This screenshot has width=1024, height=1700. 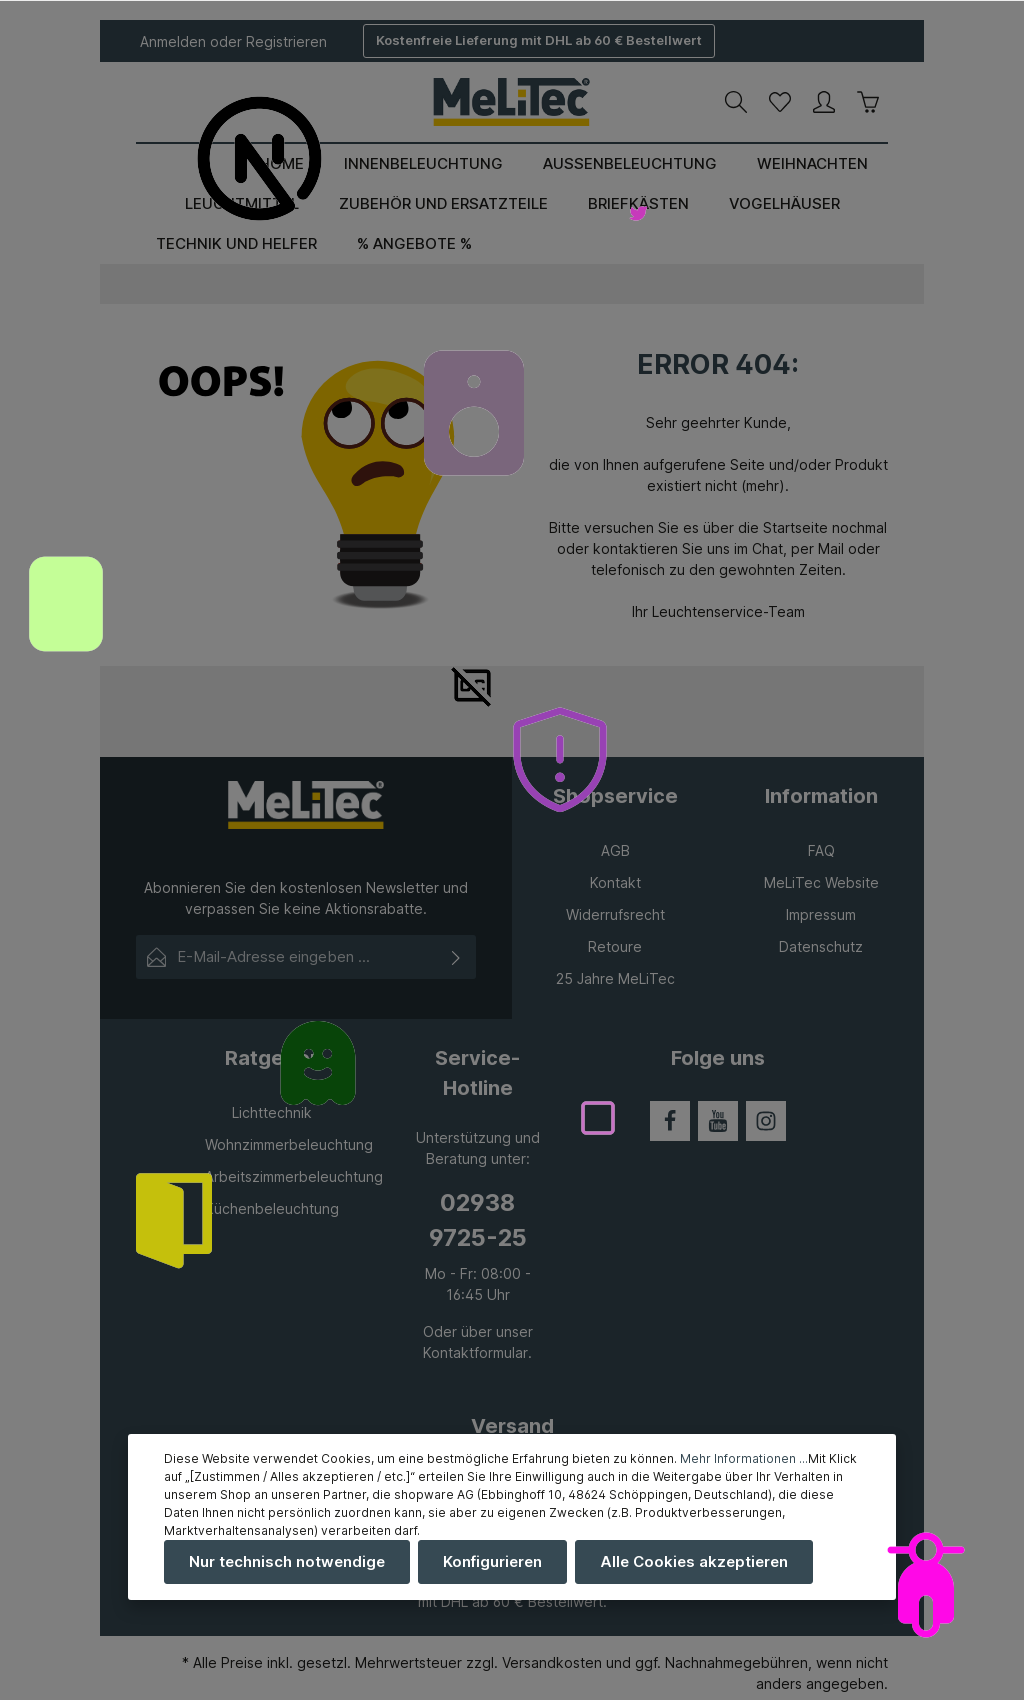 I want to click on toggle incognito or ghost mode, so click(x=318, y=1063).